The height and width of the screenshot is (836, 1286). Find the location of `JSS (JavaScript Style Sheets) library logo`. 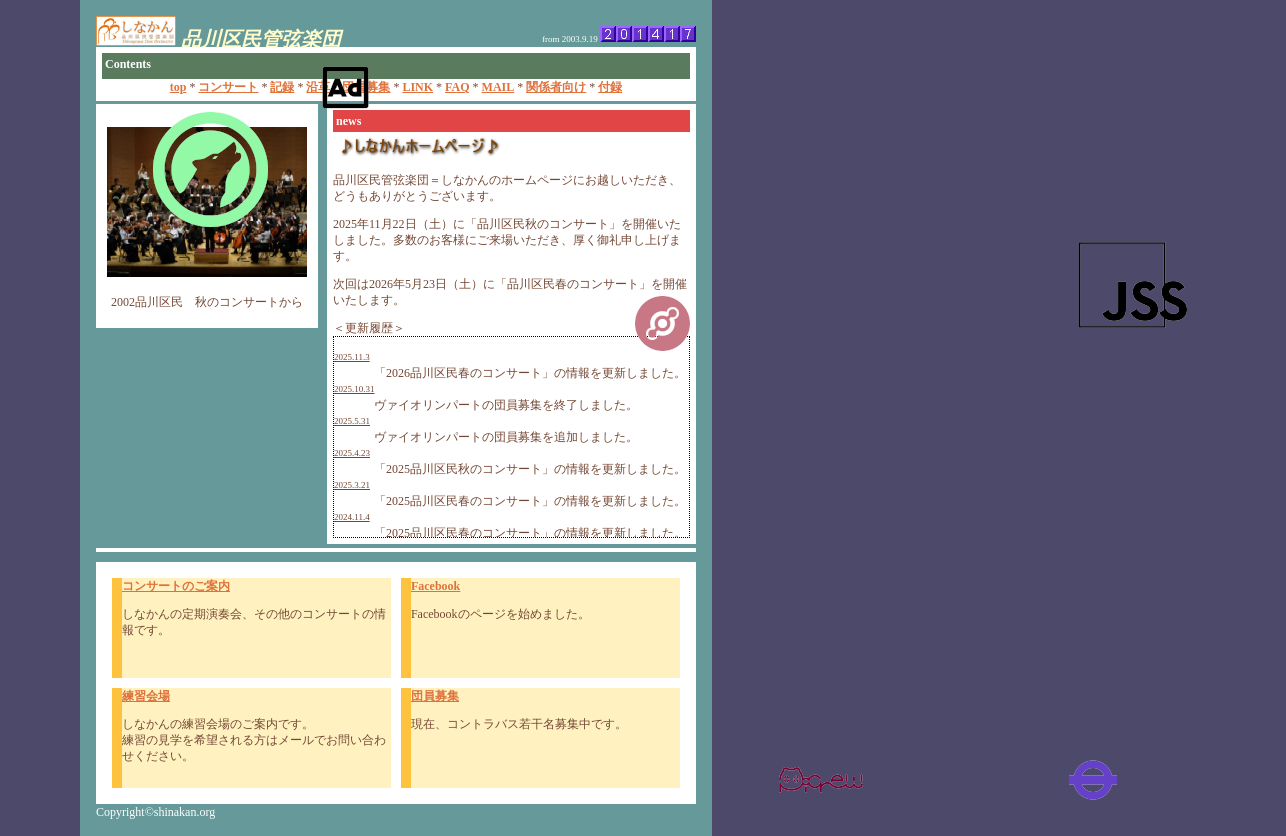

JSS (JavaScript Style Sheets) library logo is located at coordinates (1133, 285).